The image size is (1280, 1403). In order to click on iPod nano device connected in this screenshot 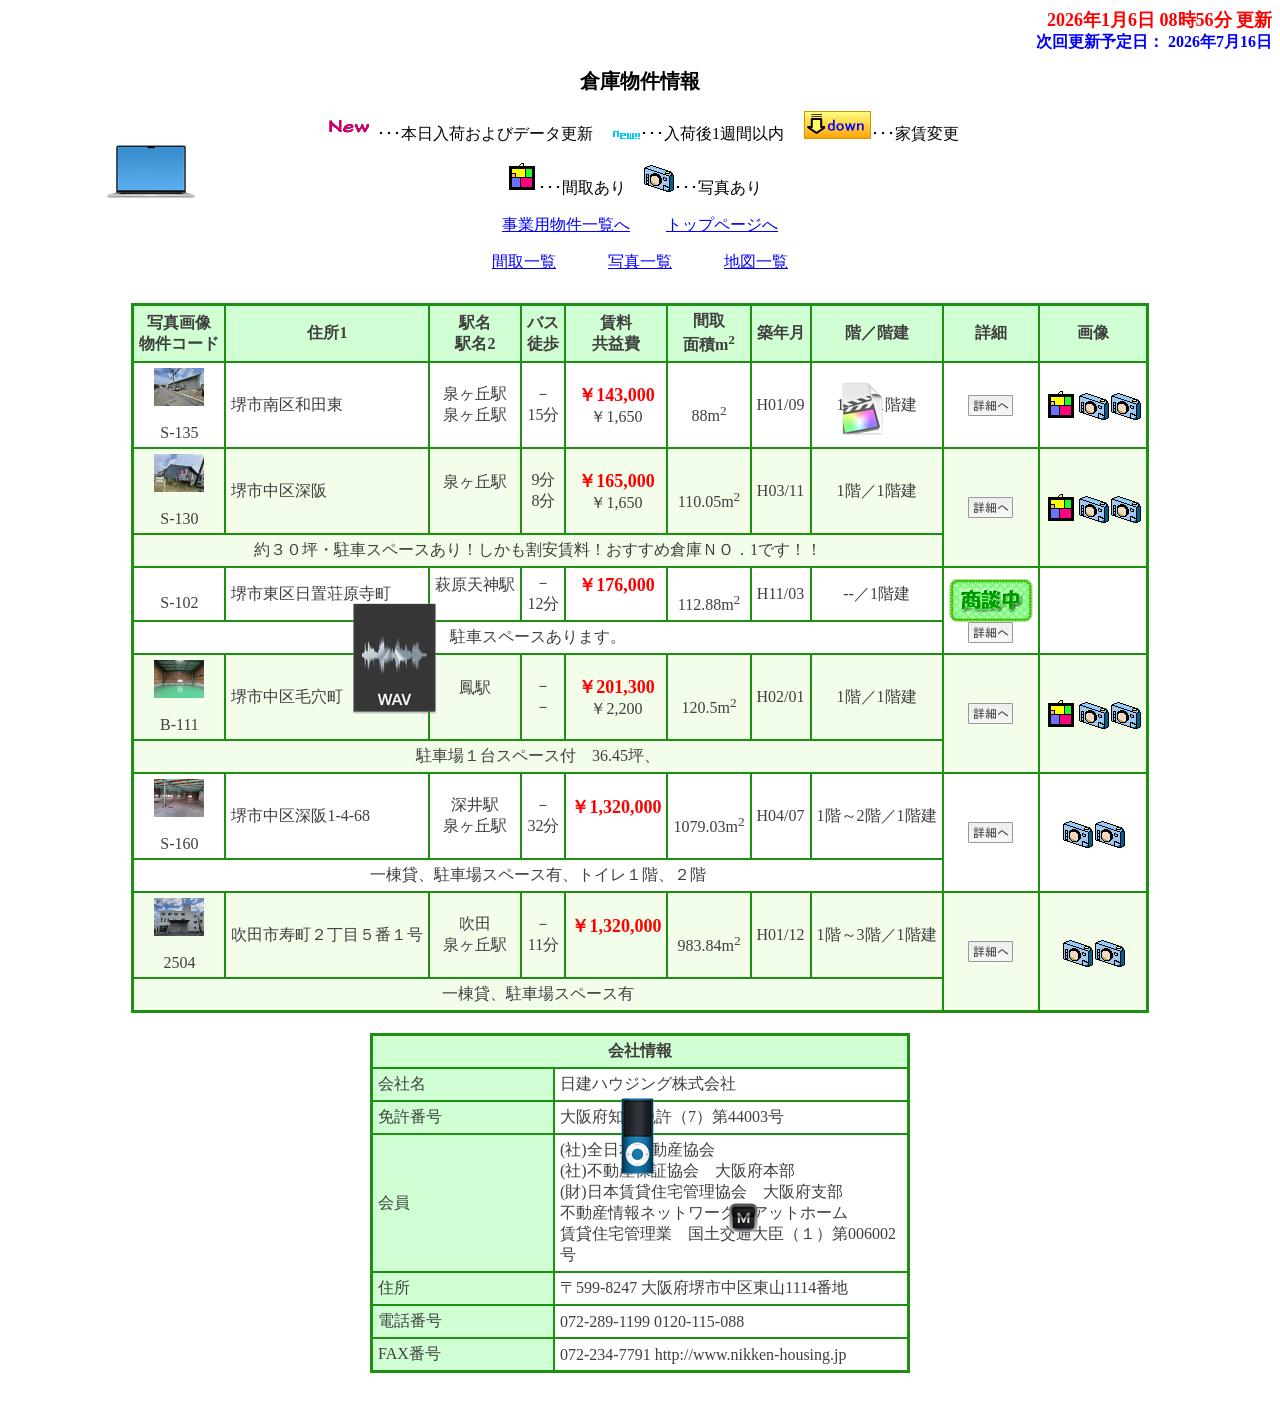, I will do `click(637, 1137)`.